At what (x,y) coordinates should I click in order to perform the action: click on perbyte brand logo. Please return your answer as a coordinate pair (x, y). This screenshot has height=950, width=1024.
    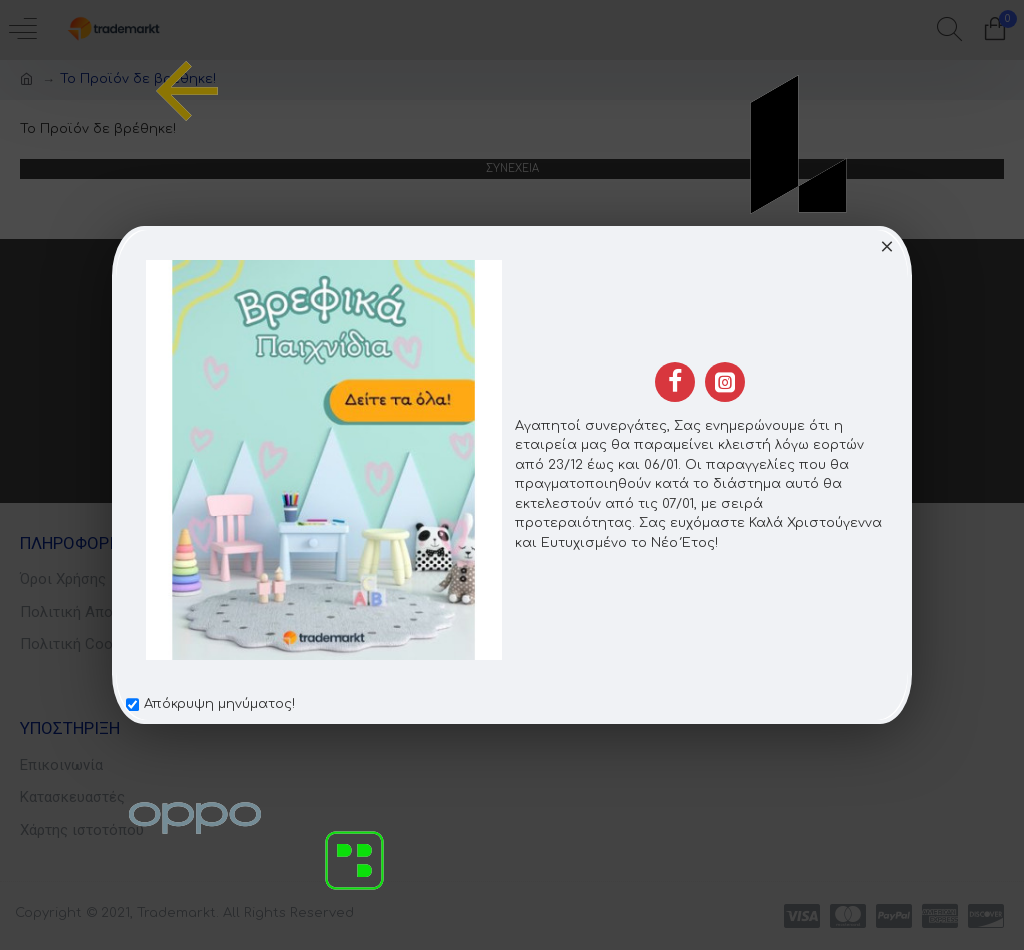
    Looking at the image, I should click on (354, 860).